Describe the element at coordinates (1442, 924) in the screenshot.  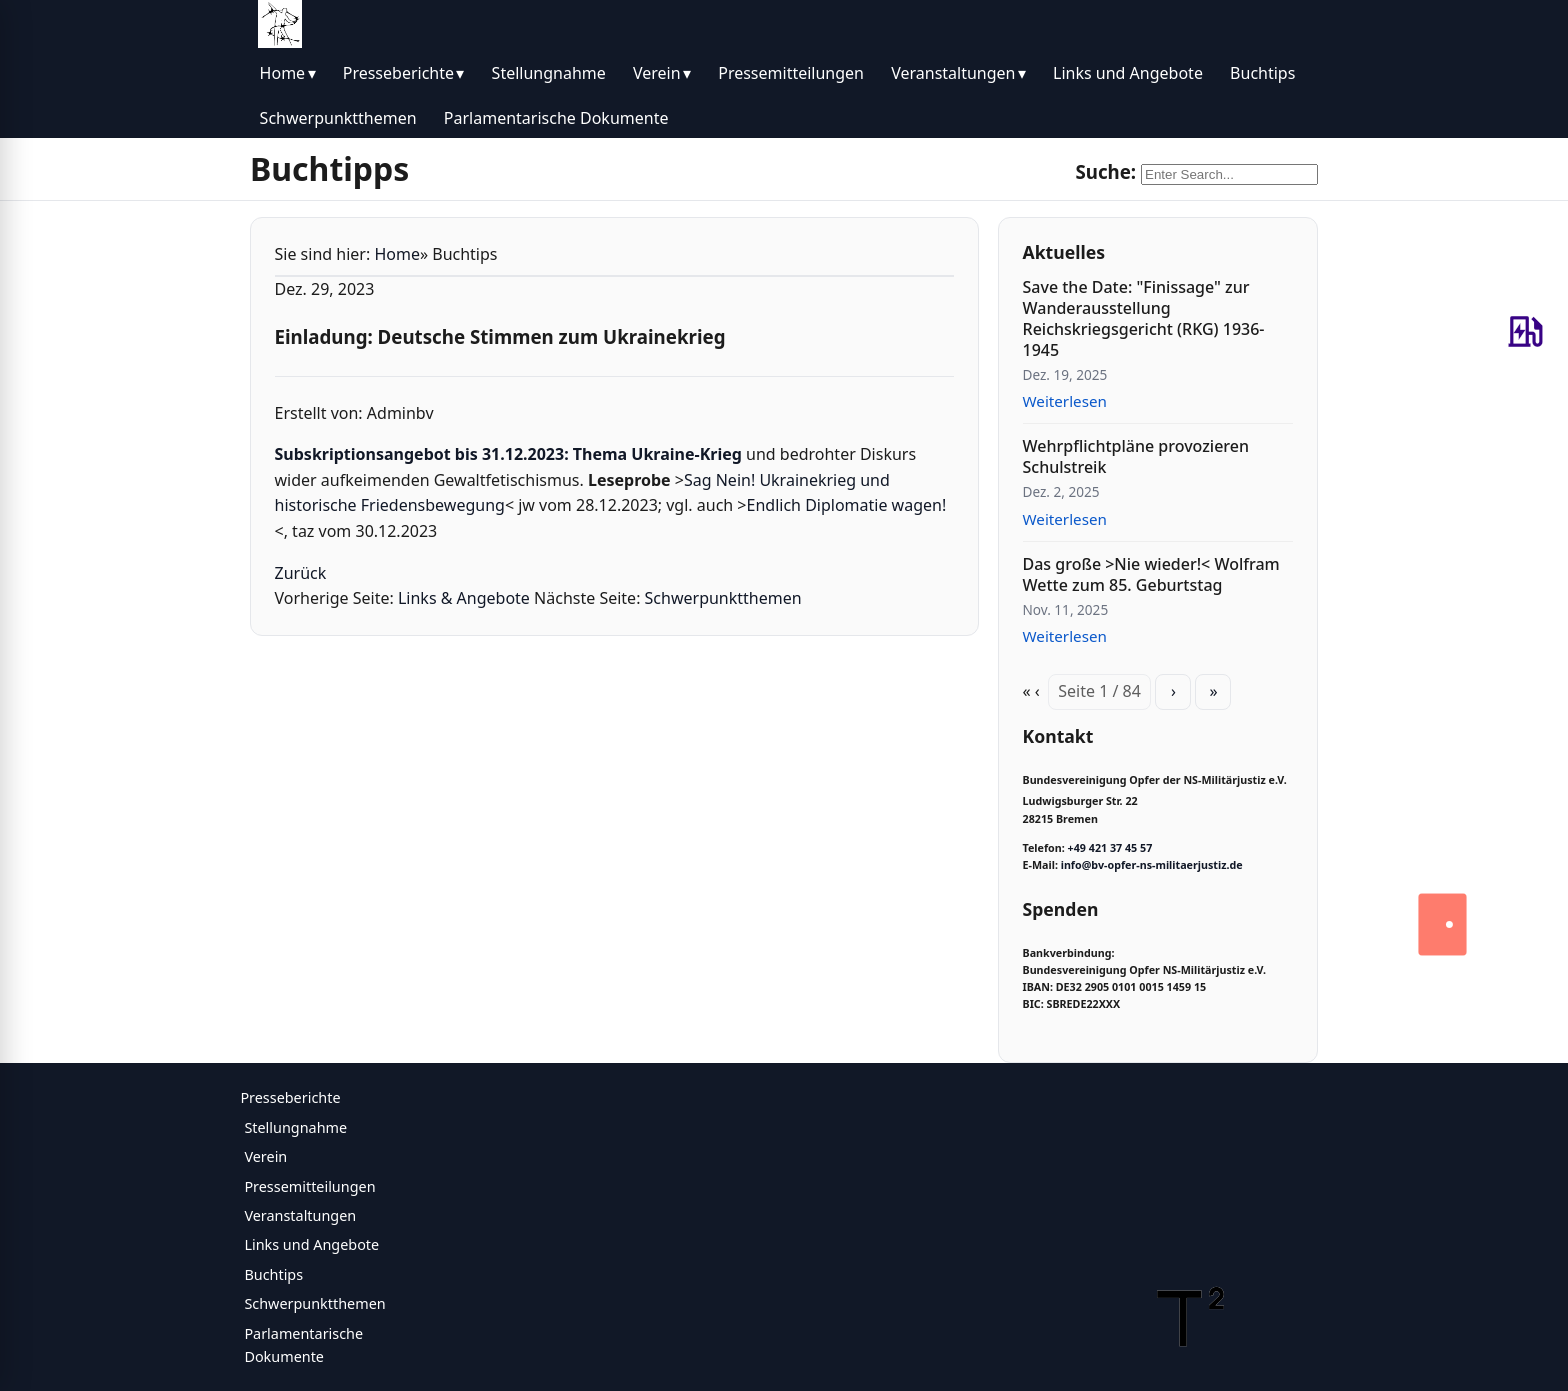
I see `exit or log out of the application` at that location.